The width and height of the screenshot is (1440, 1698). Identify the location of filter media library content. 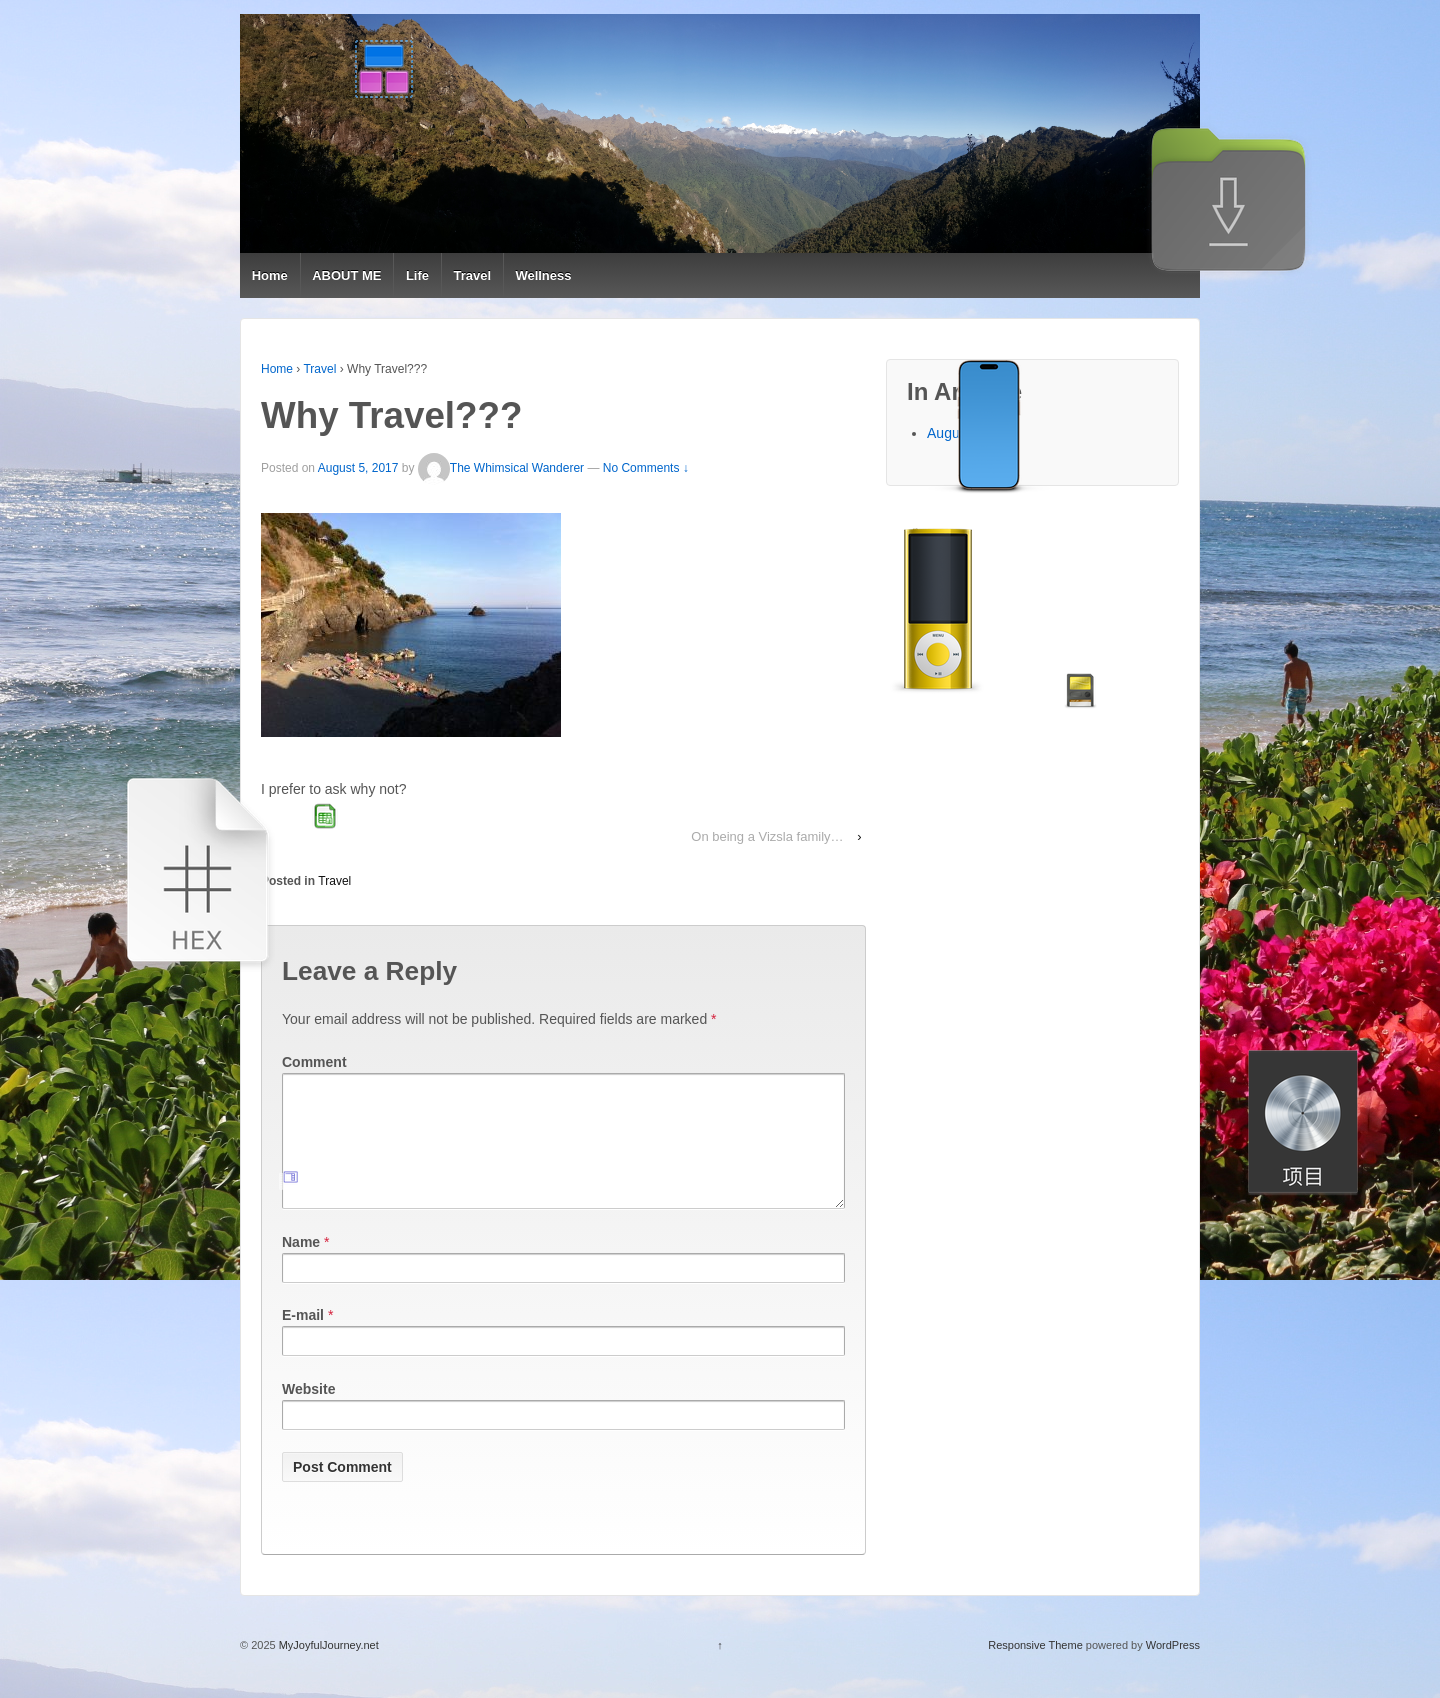
(288, 1180).